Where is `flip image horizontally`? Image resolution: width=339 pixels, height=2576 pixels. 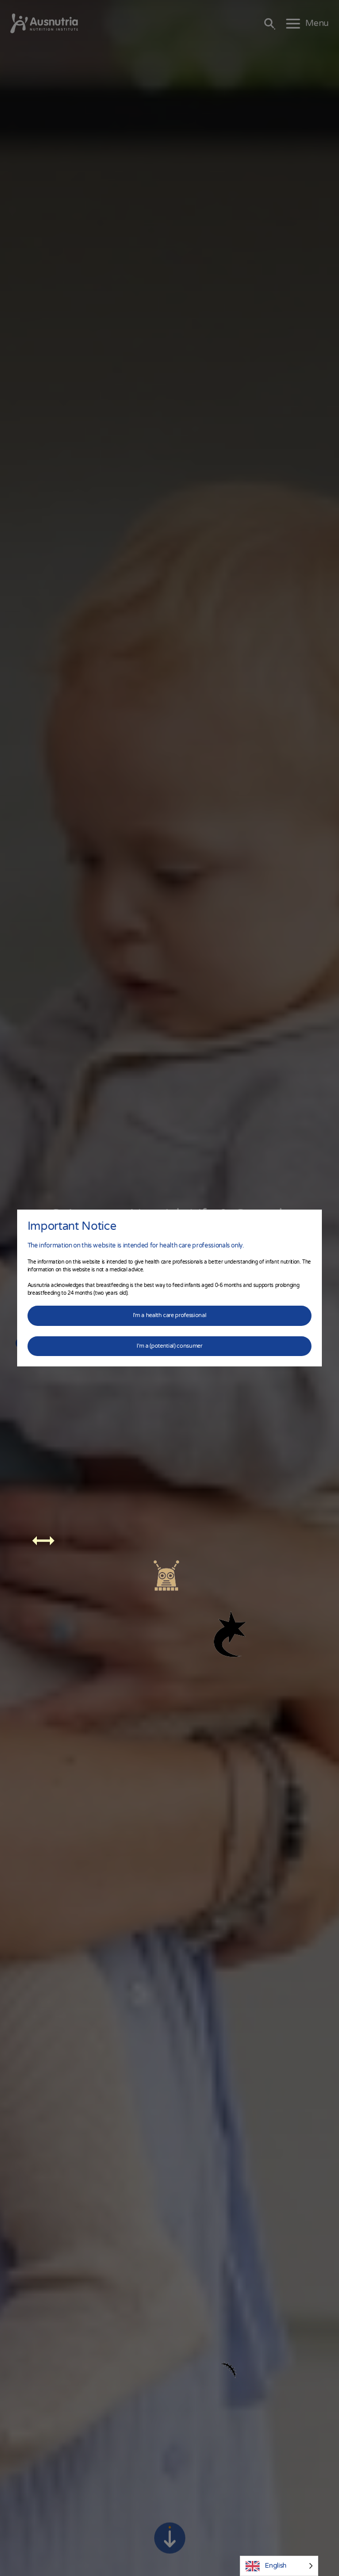 flip image horizontally is located at coordinates (43, 1540).